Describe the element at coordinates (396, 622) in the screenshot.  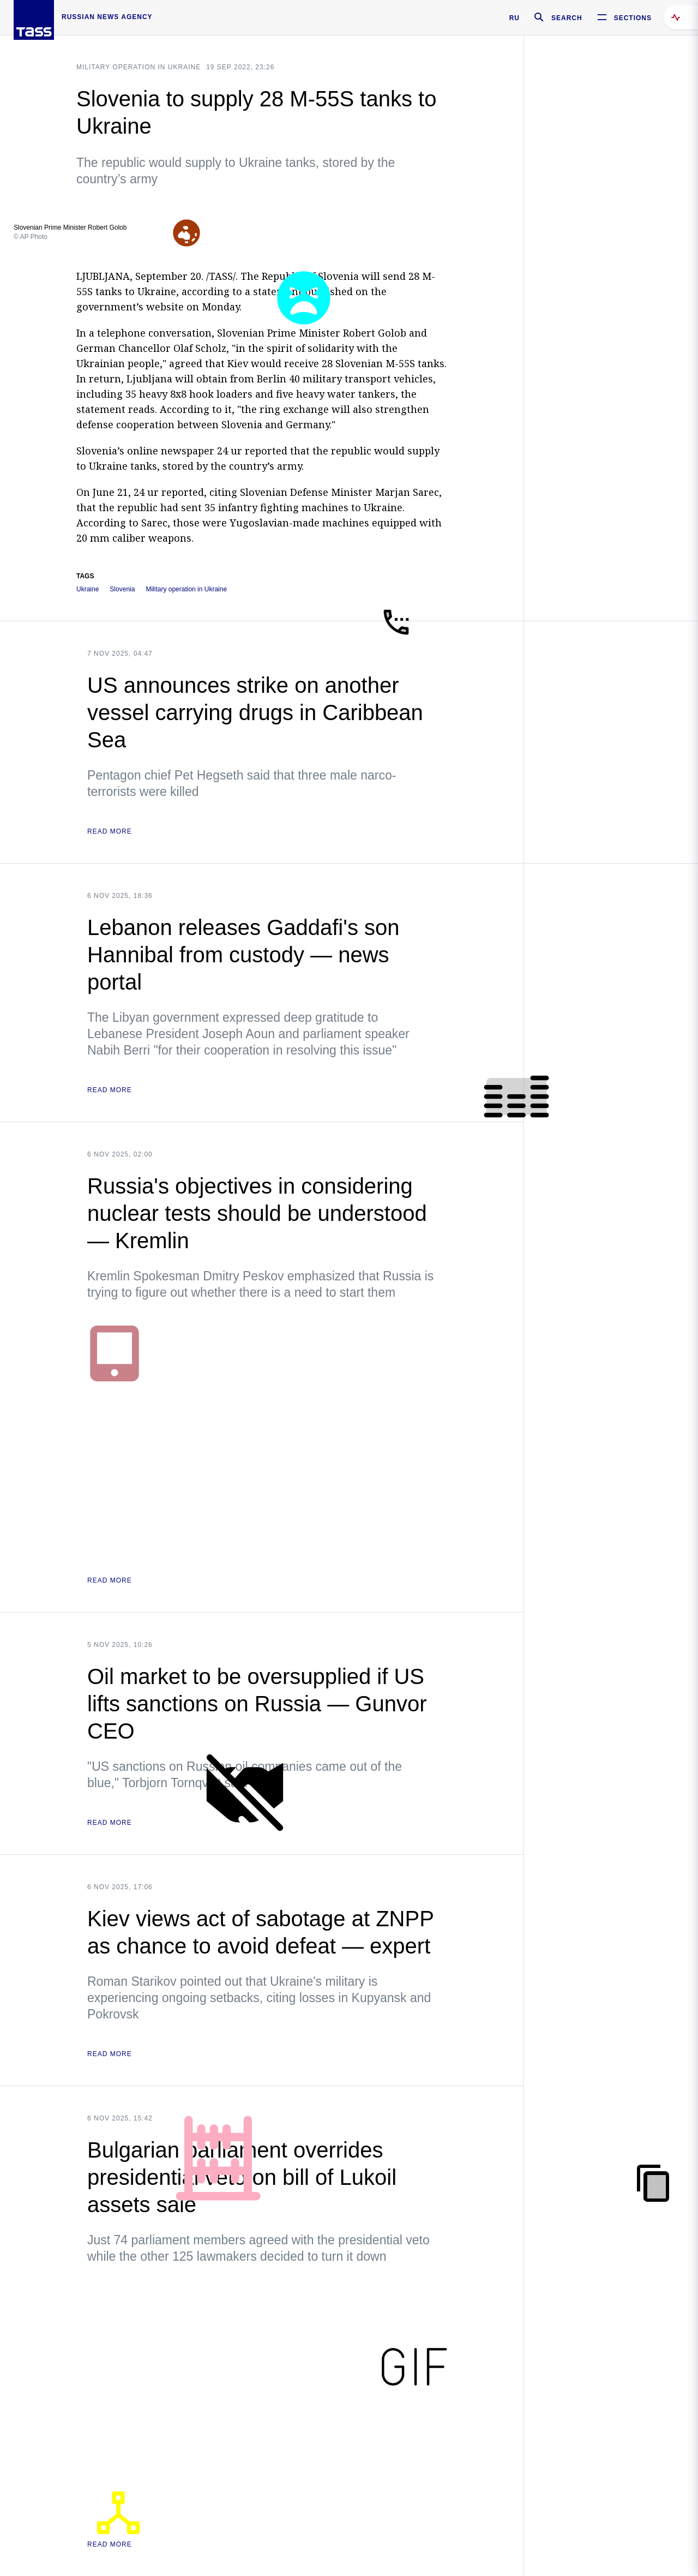
I see `access phone or call settings` at that location.